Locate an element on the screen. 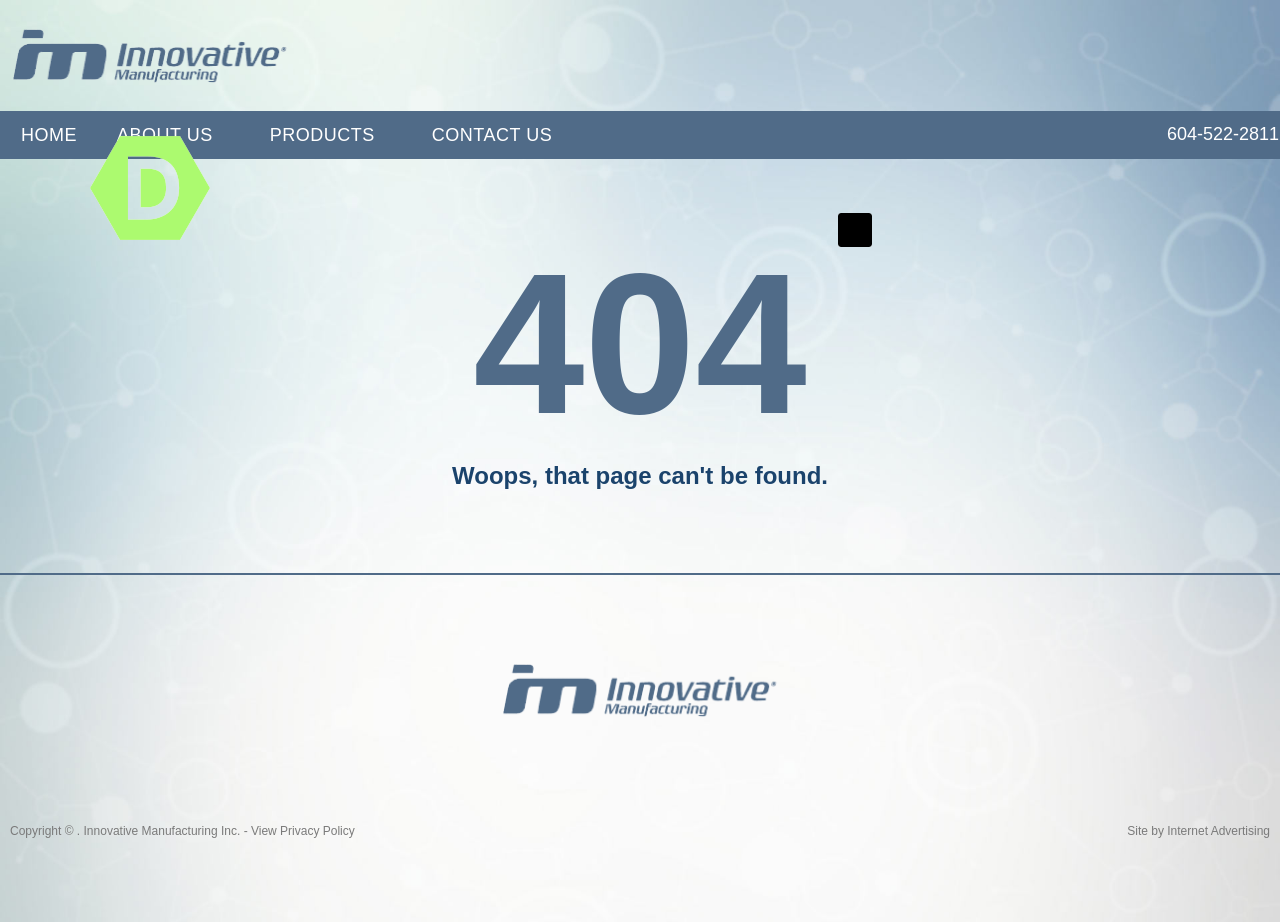 This screenshot has width=1280, height=922. stop media playback is located at coordinates (855, 230).